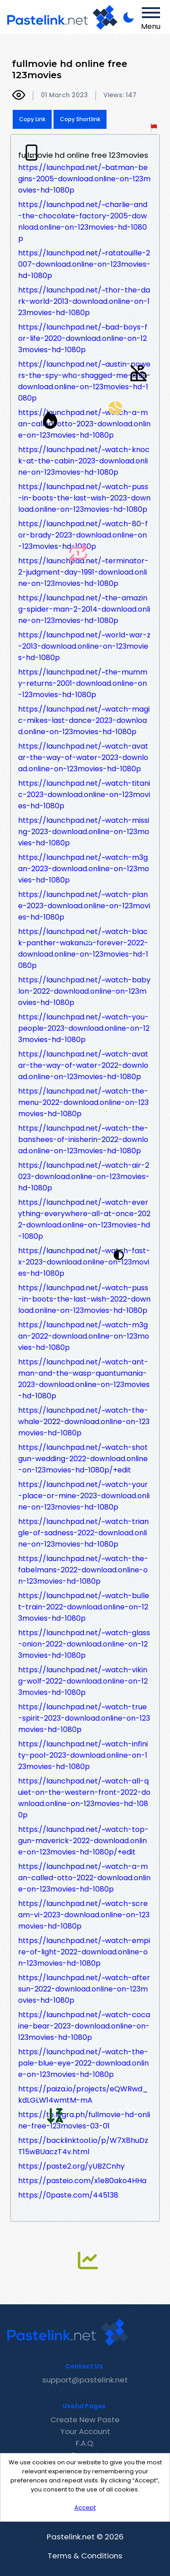  I want to click on access mobile device settings, so click(31, 152).